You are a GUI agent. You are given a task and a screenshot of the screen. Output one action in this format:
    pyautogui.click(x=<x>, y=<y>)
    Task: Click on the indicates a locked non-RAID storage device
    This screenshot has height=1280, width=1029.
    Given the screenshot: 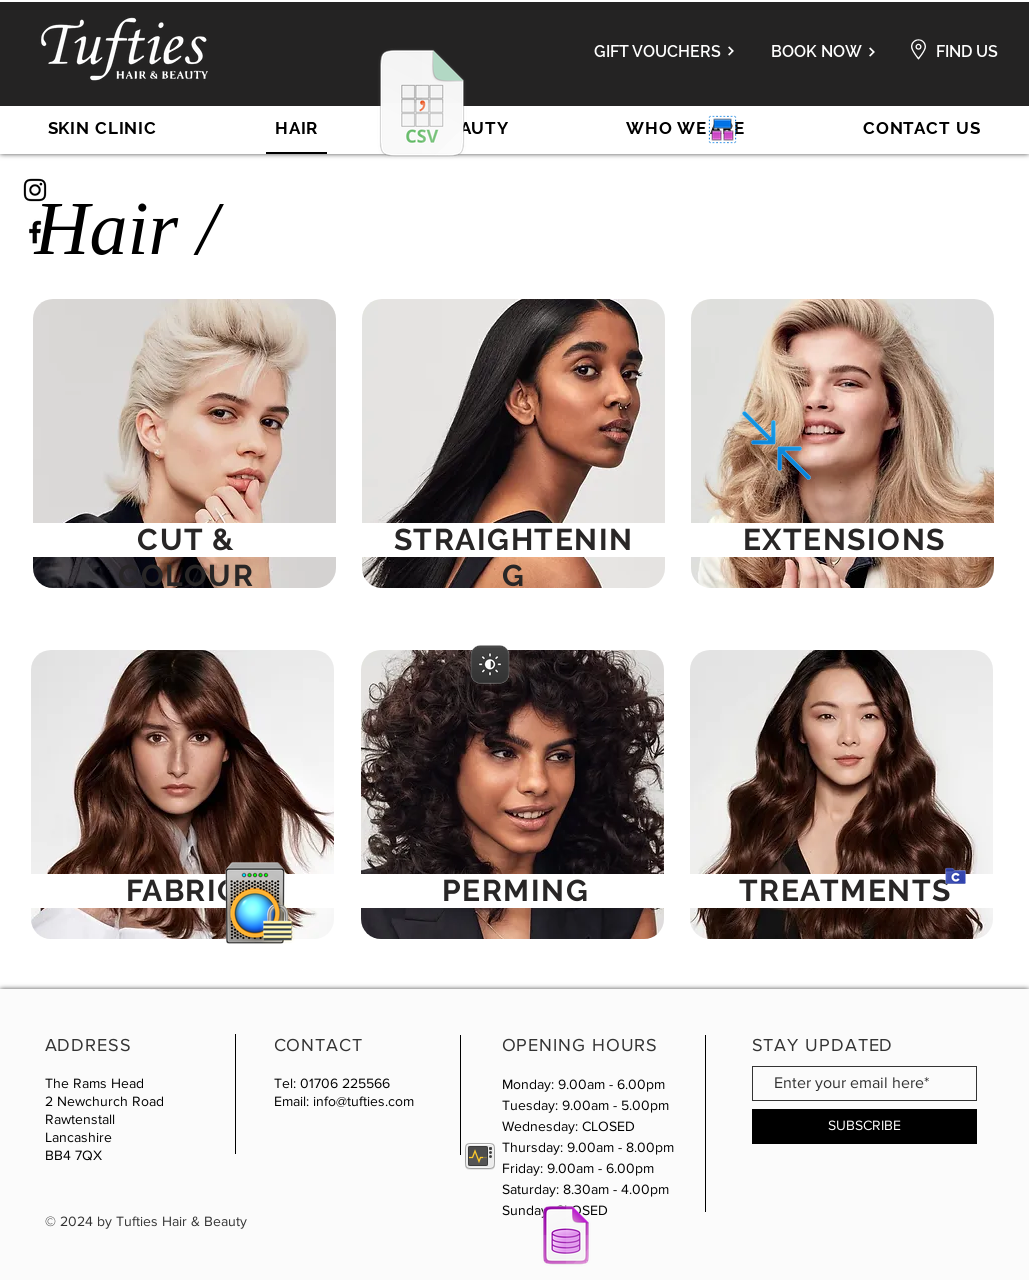 What is the action you would take?
    pyautogui.click(x=255, y=903)
    